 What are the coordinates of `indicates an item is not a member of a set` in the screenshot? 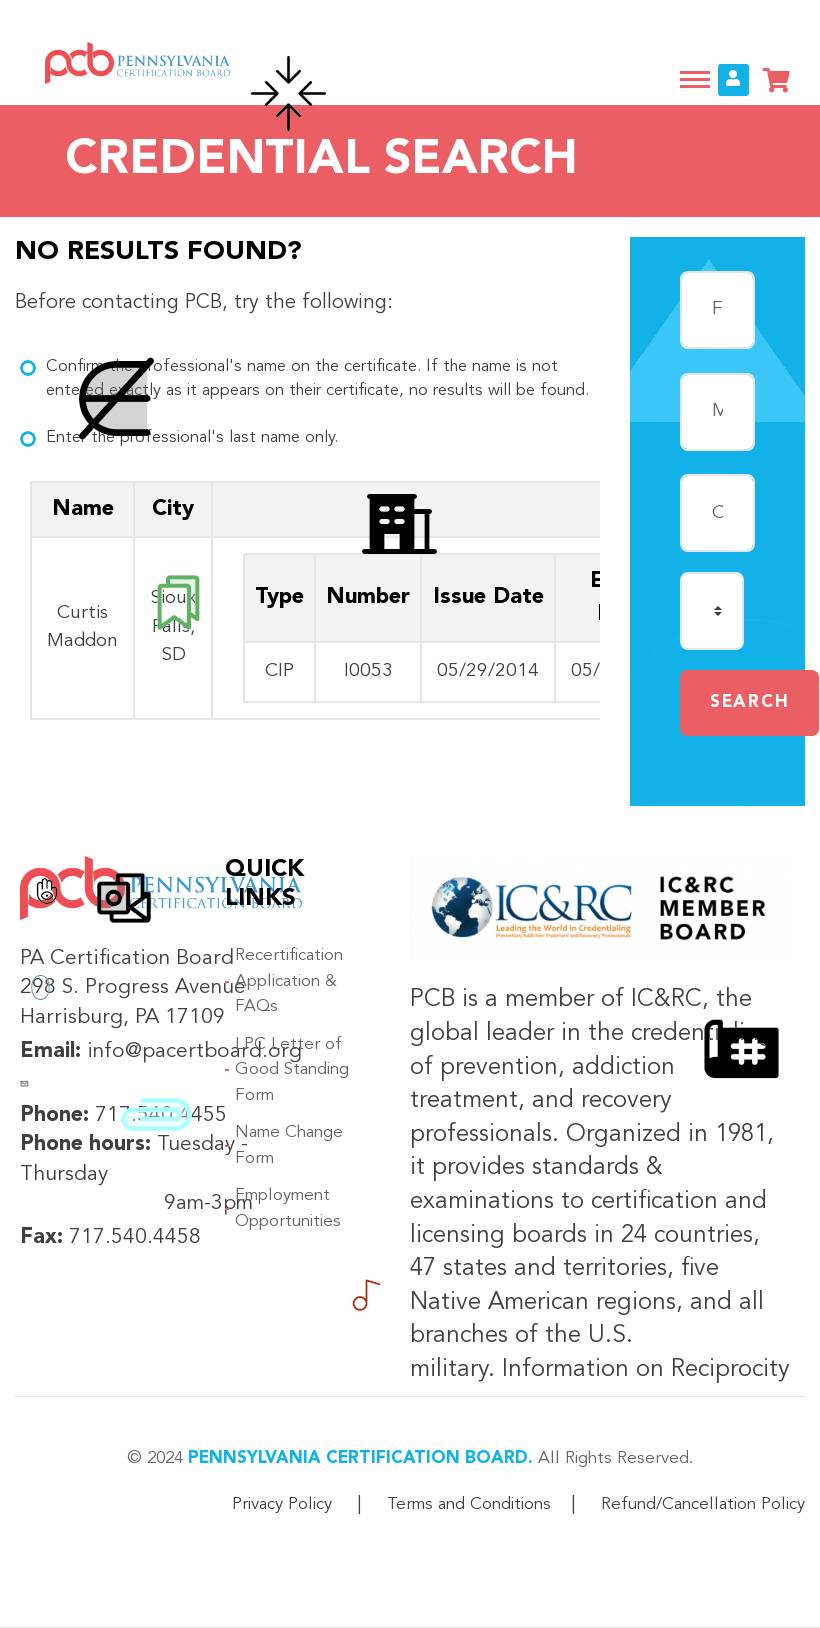 It's located at (116, 398).